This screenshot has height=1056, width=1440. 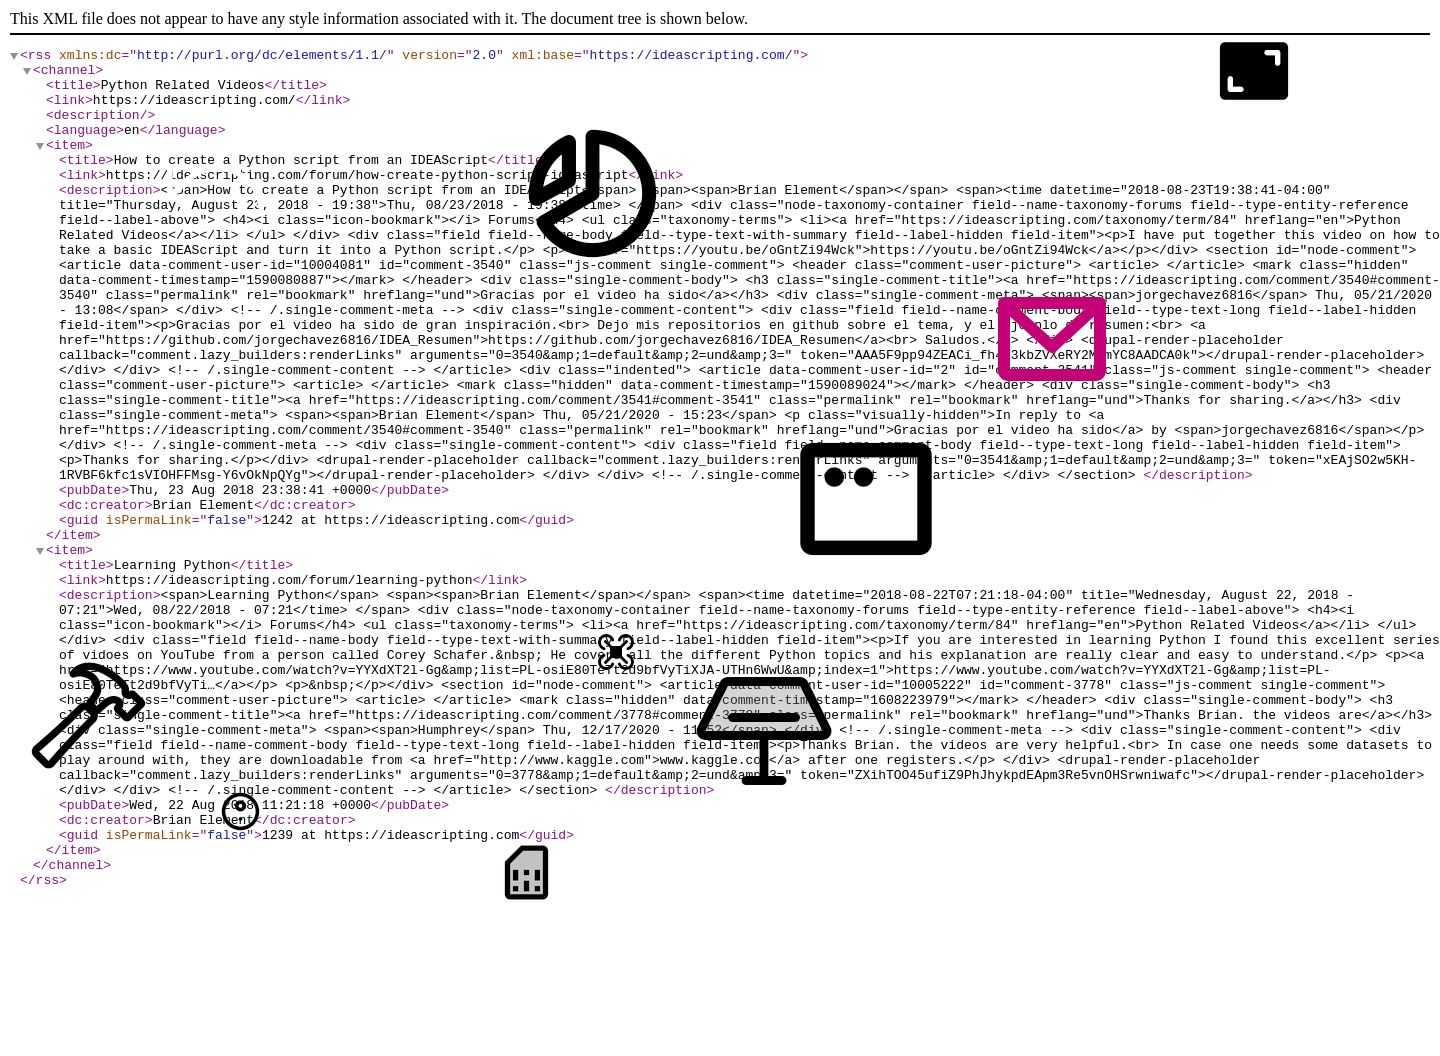 I want to click on open your inbox or email, so click(x=1052, y=339).